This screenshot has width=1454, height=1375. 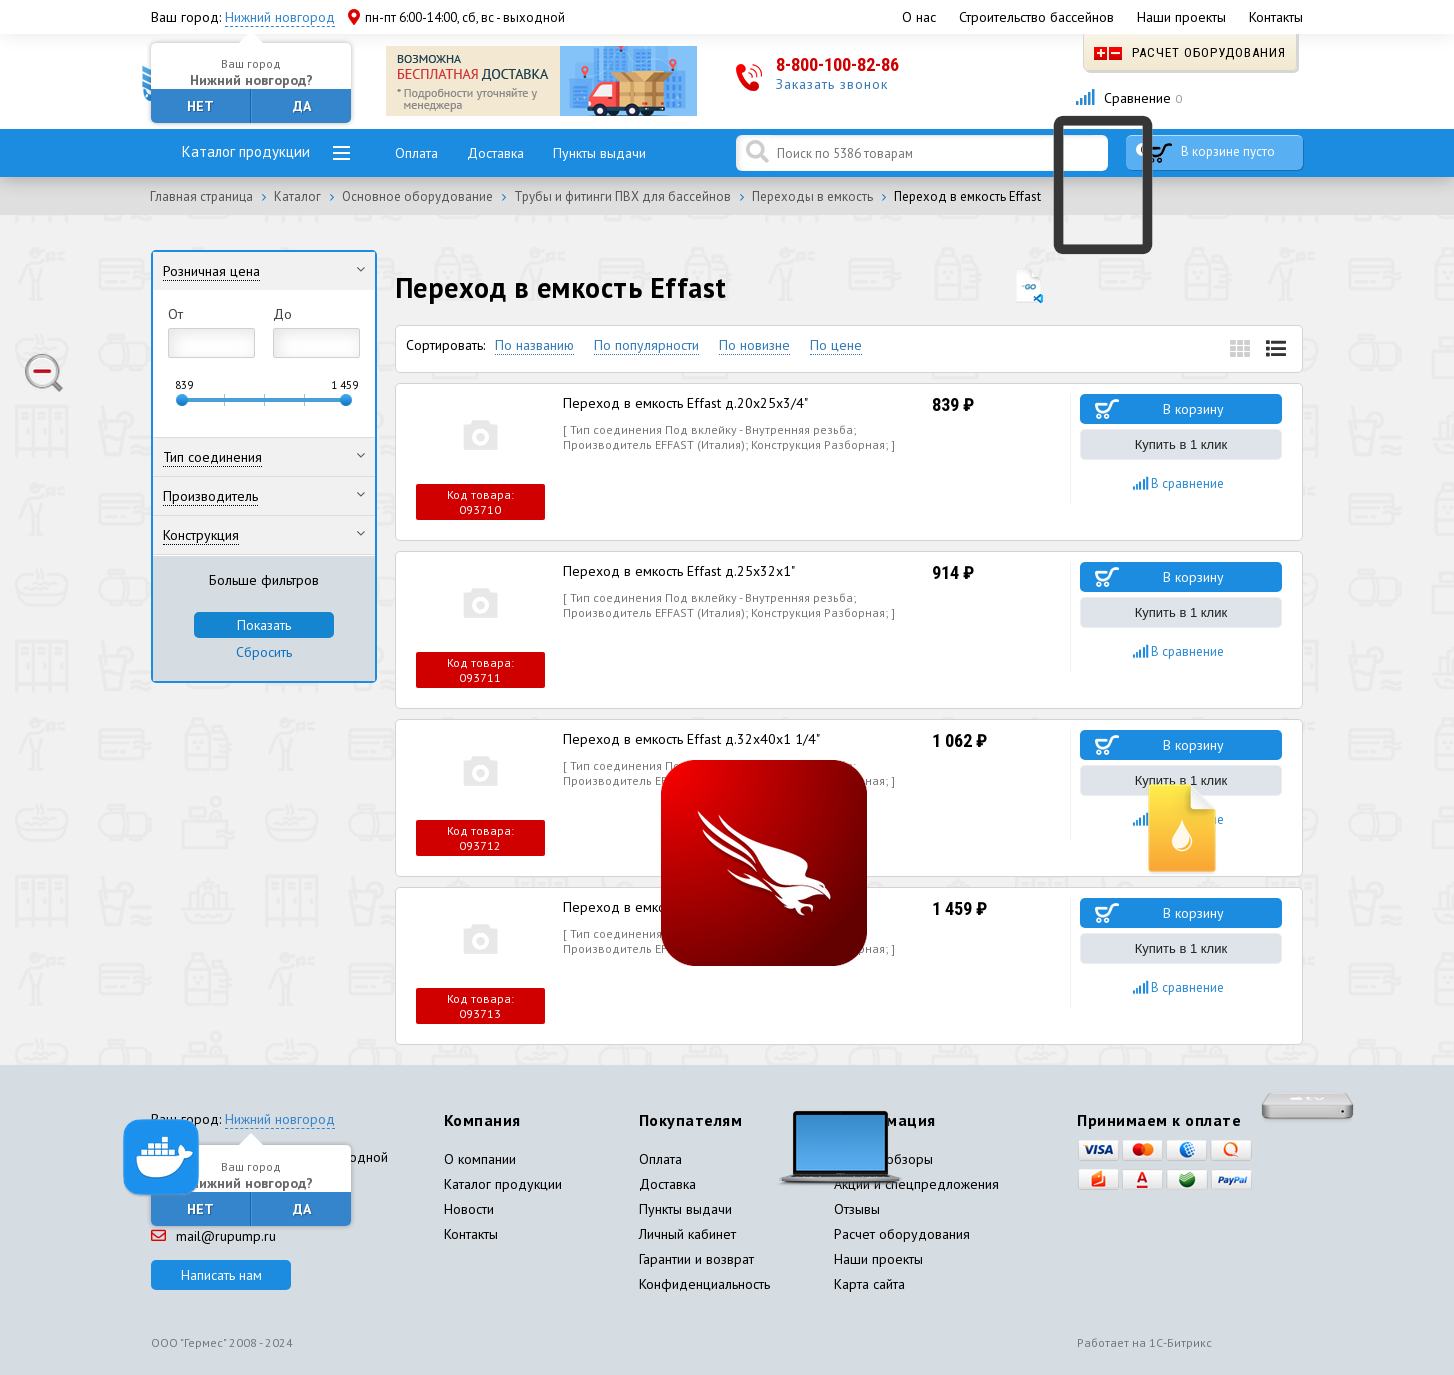 What do you see at coordinates (764, 863) in the screenshot?
I see `open CrowdStrike Falcon endpoint security app` at bounding box center [764, 863].